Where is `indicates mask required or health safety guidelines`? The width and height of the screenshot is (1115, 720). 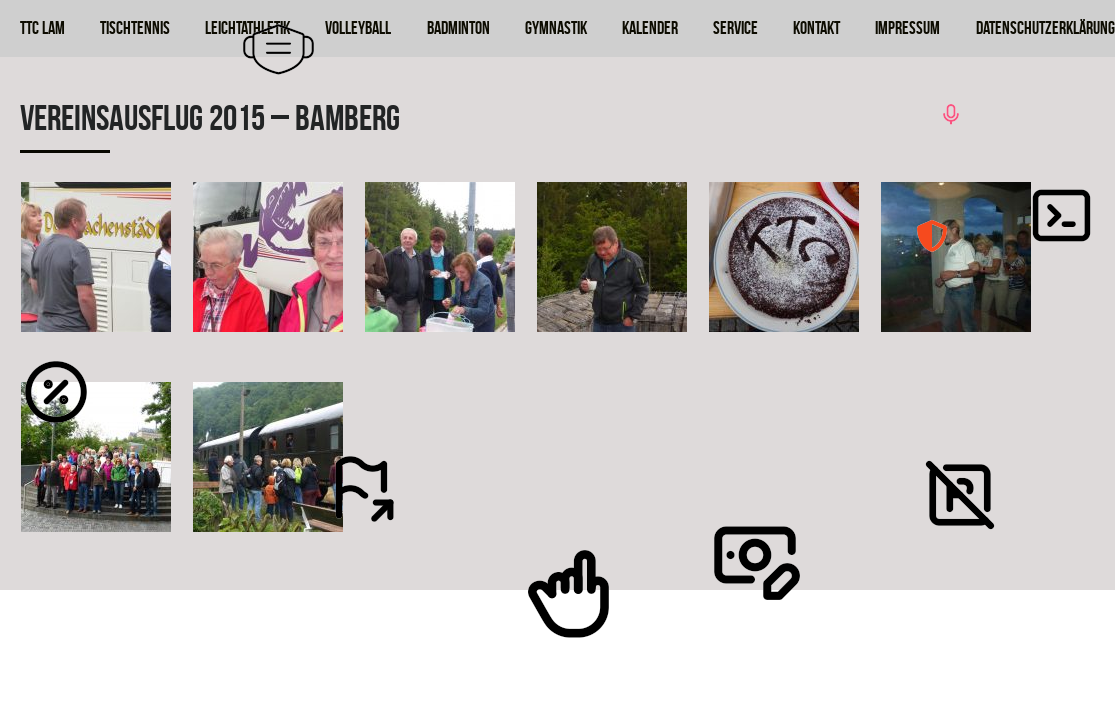
indicates mask required or health safety guidelines is located at coordinates (278, 50).